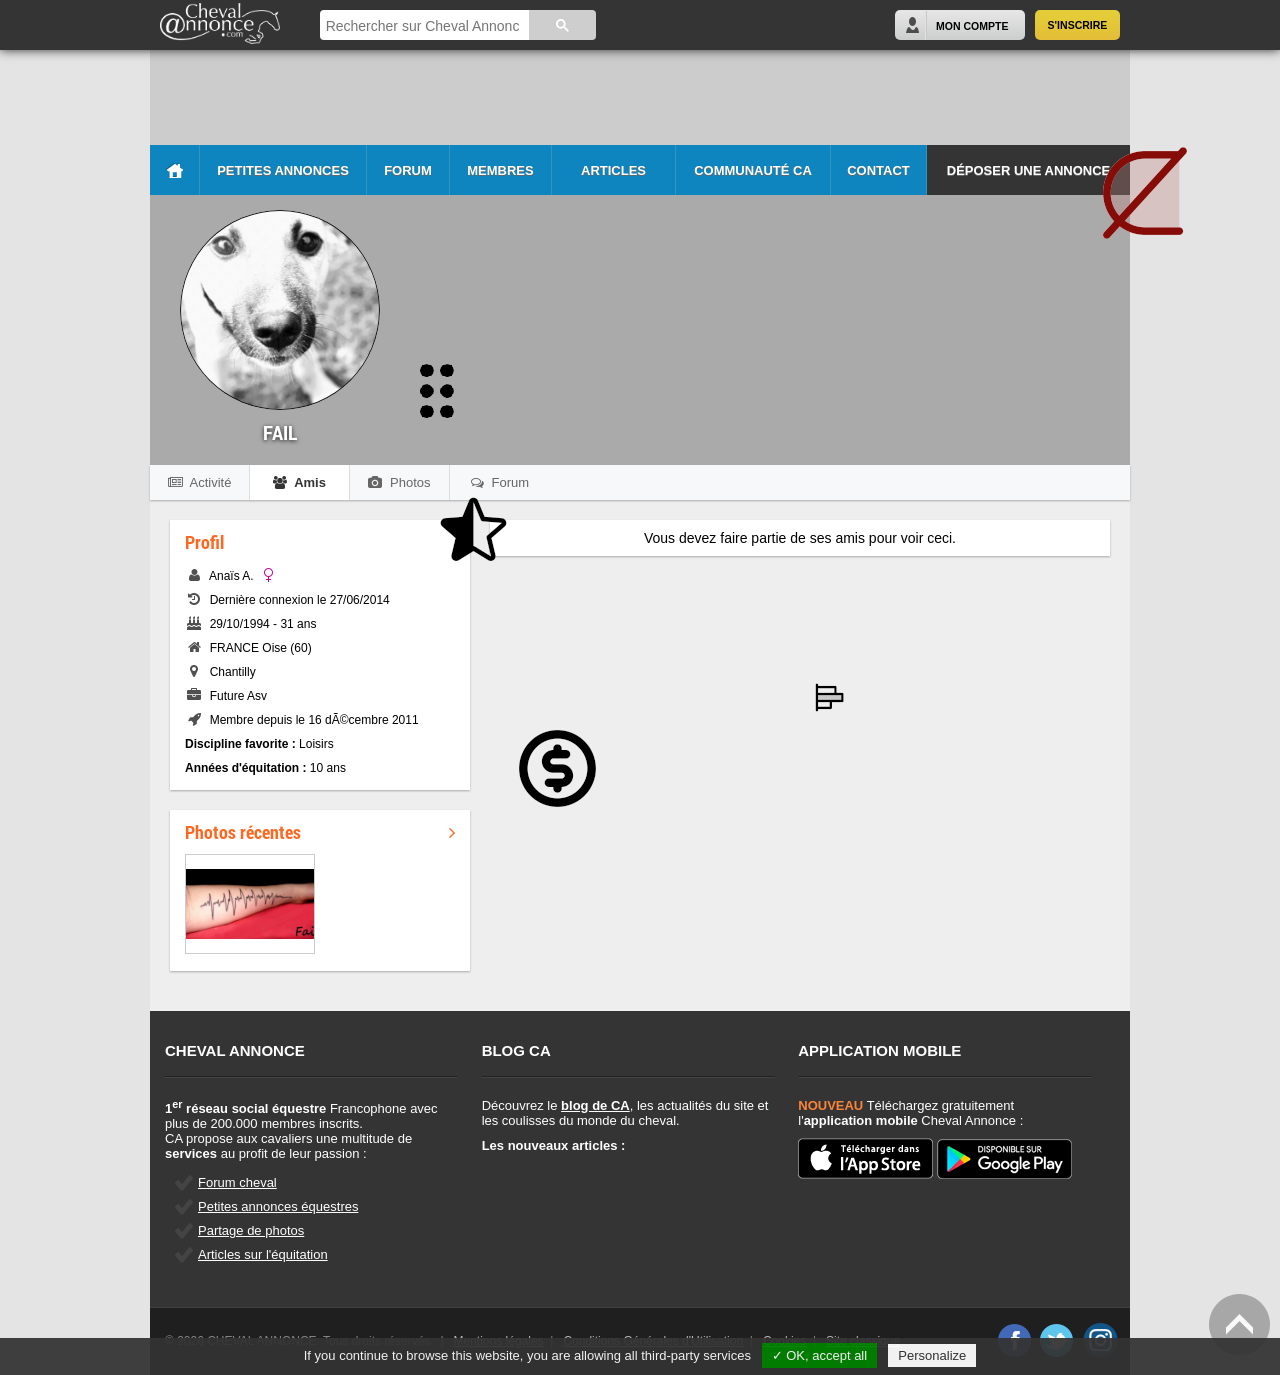  Describe the element at coordinates (828, 697) in the screenshot. I see `view horizontal bar chart data` at that location.